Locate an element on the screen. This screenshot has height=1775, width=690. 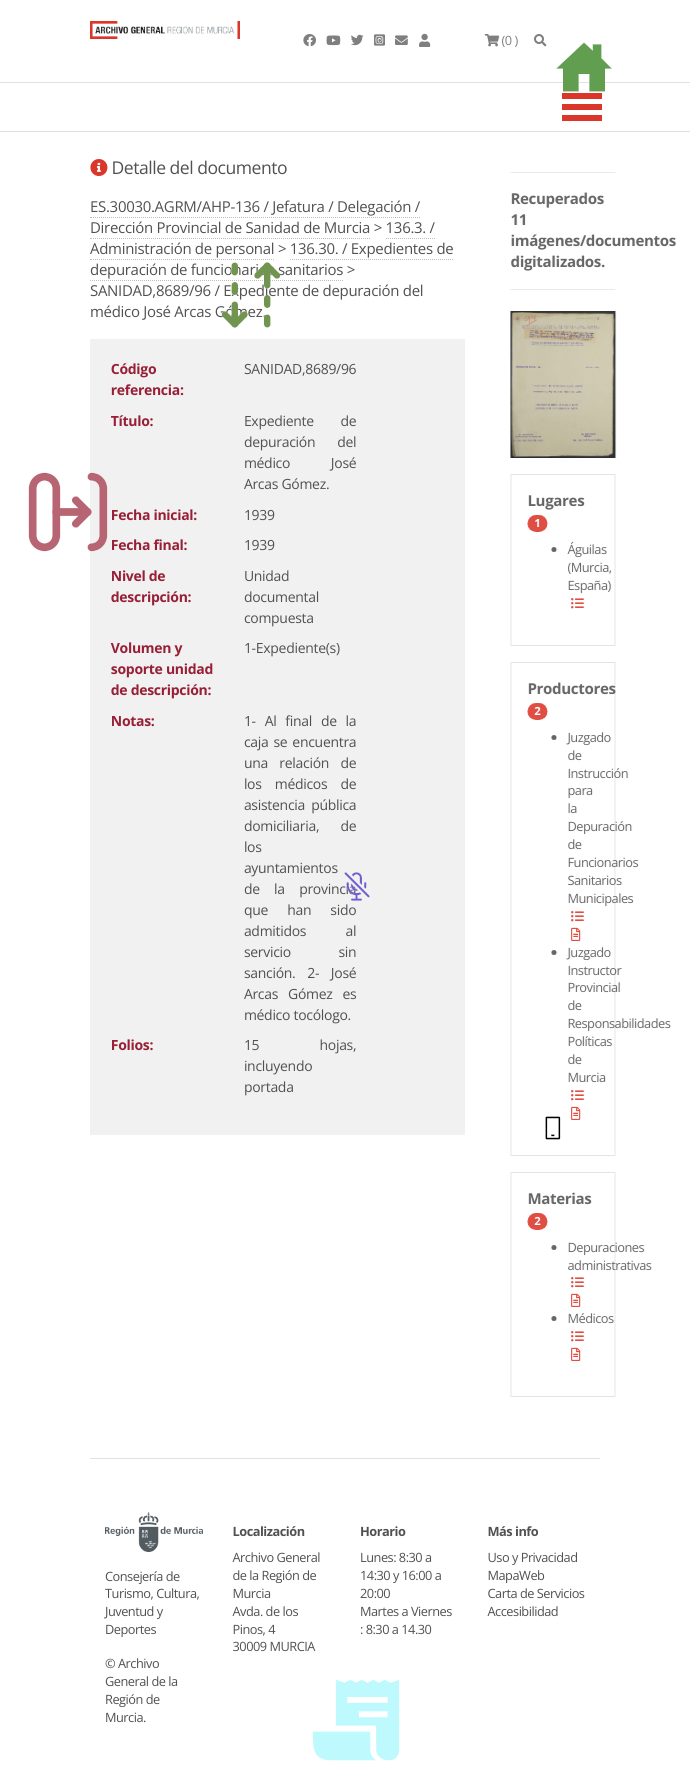
indicates mobile device or smartphone is located at coordinates (552, 1128).